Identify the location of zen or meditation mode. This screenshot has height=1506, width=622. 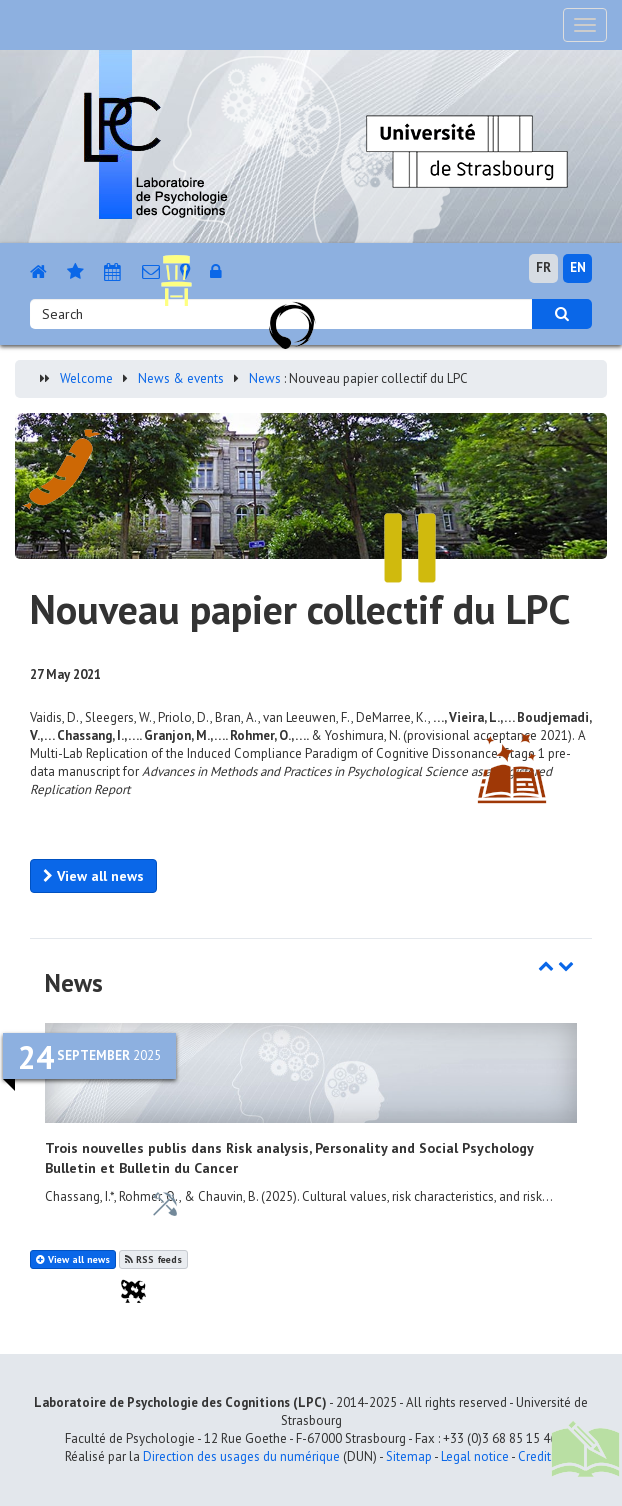
(292, 325).